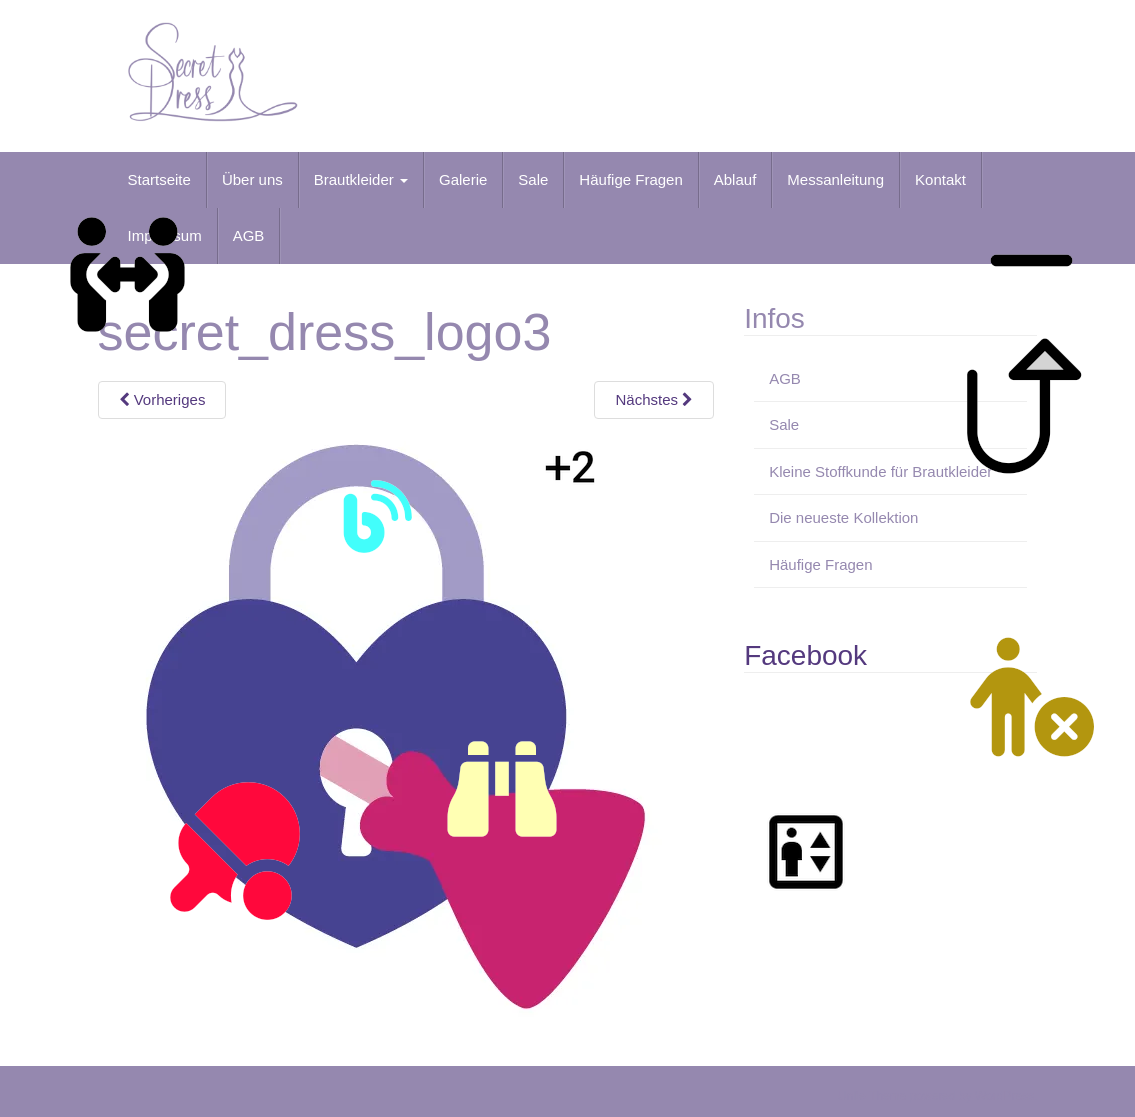 This screenshot has height=1117, width=1135. What do you see at coordinates (375, 516) in the screenshot?
I see `access blog or publishing platform` at bounding box center [375, 516].